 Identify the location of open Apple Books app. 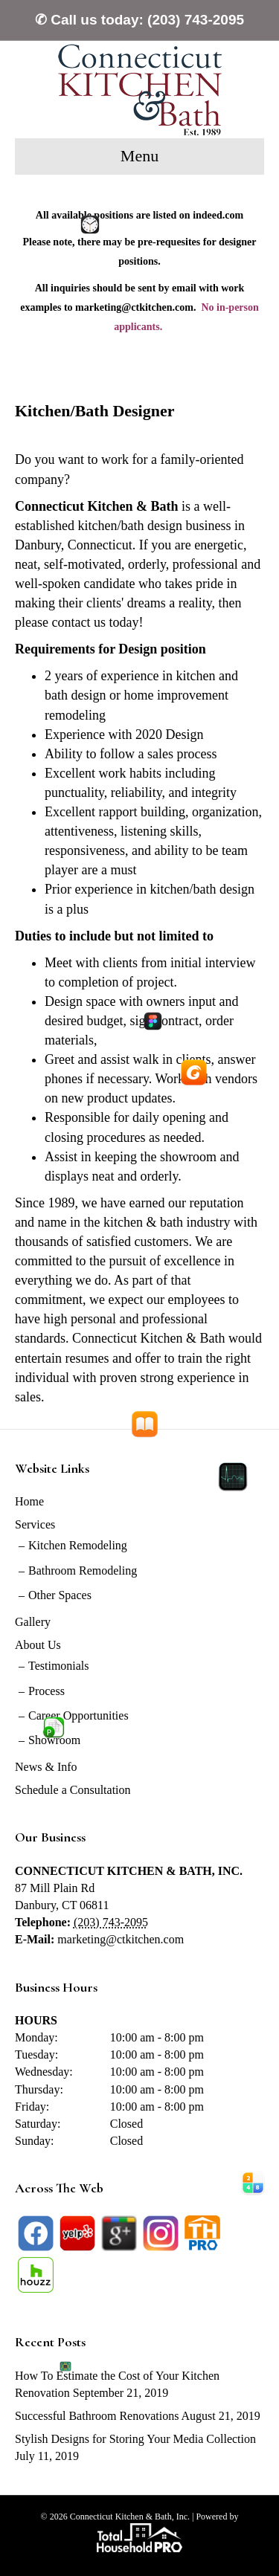
(144, 1424).